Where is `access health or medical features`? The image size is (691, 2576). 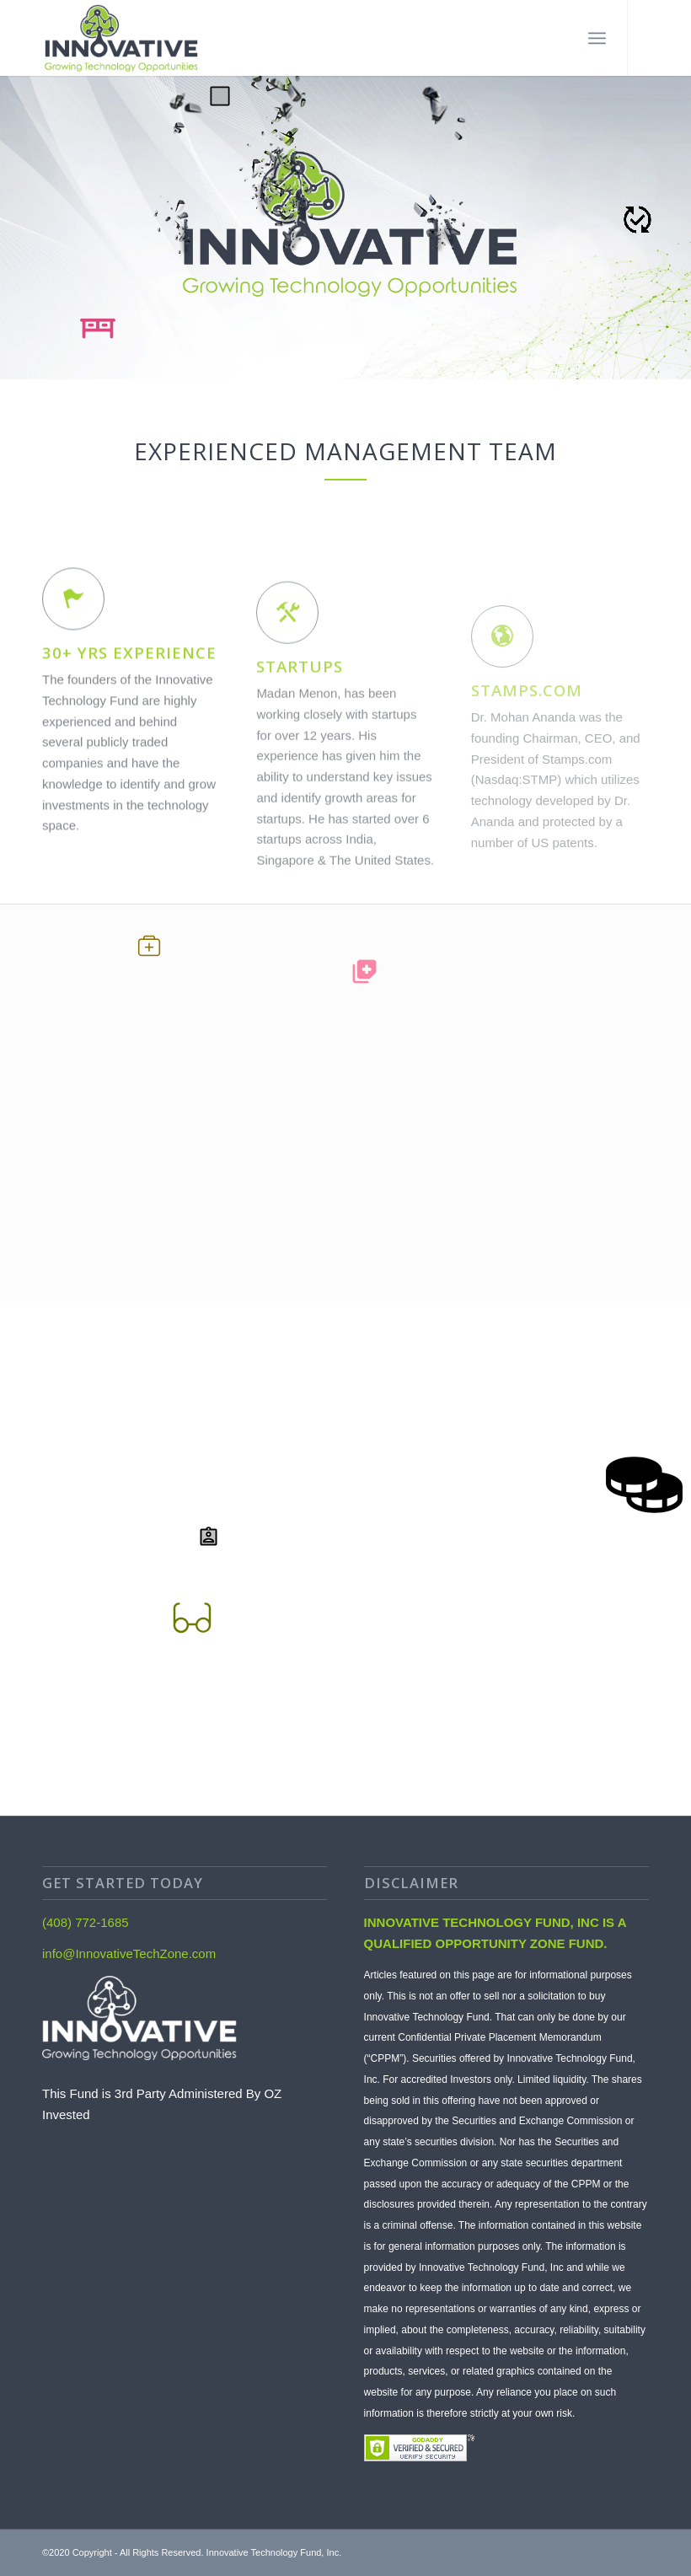
access health or medical features is located at coordinates (149, 946).